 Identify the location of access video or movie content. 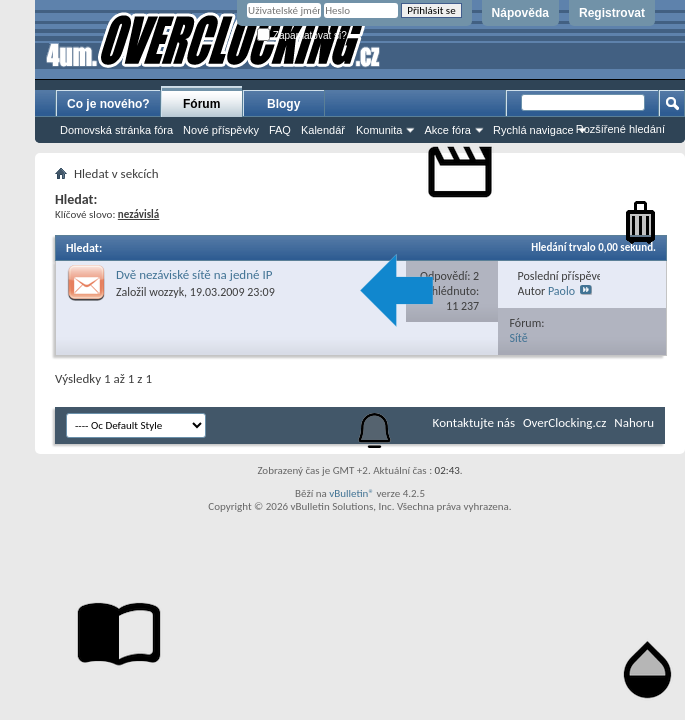
(460, 172).